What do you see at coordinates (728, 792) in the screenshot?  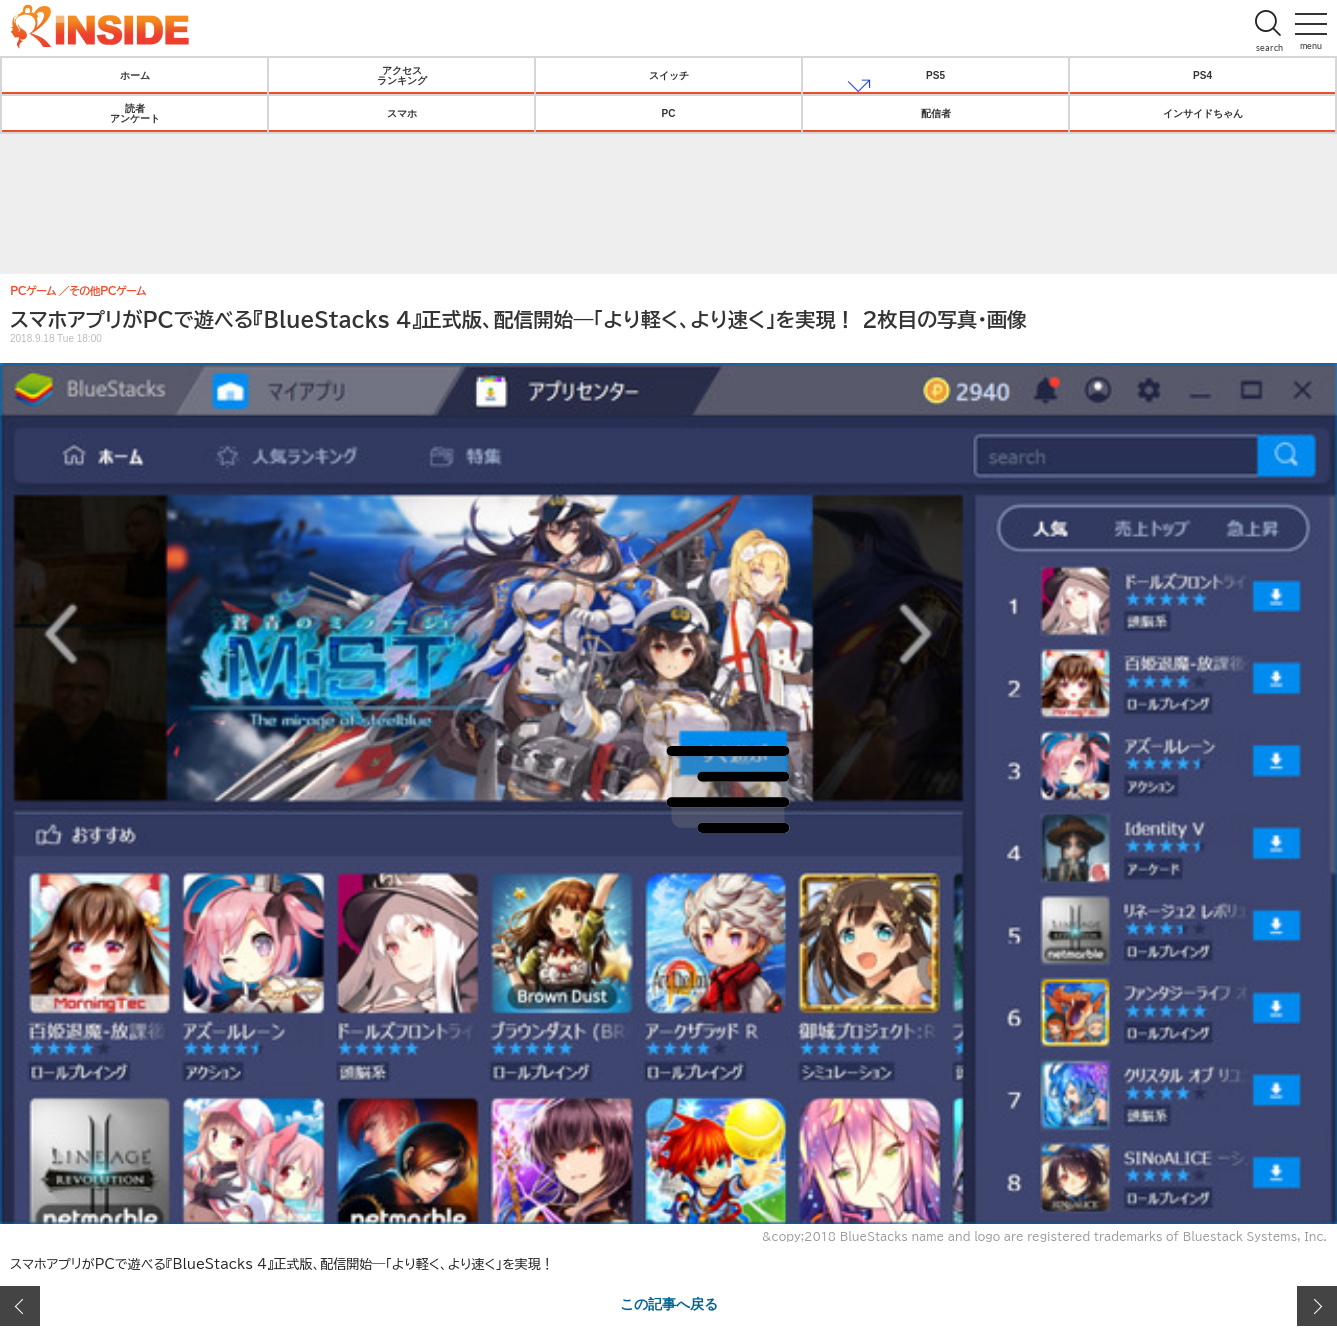 I see `align text to the right` at bounding box center [728, 792].